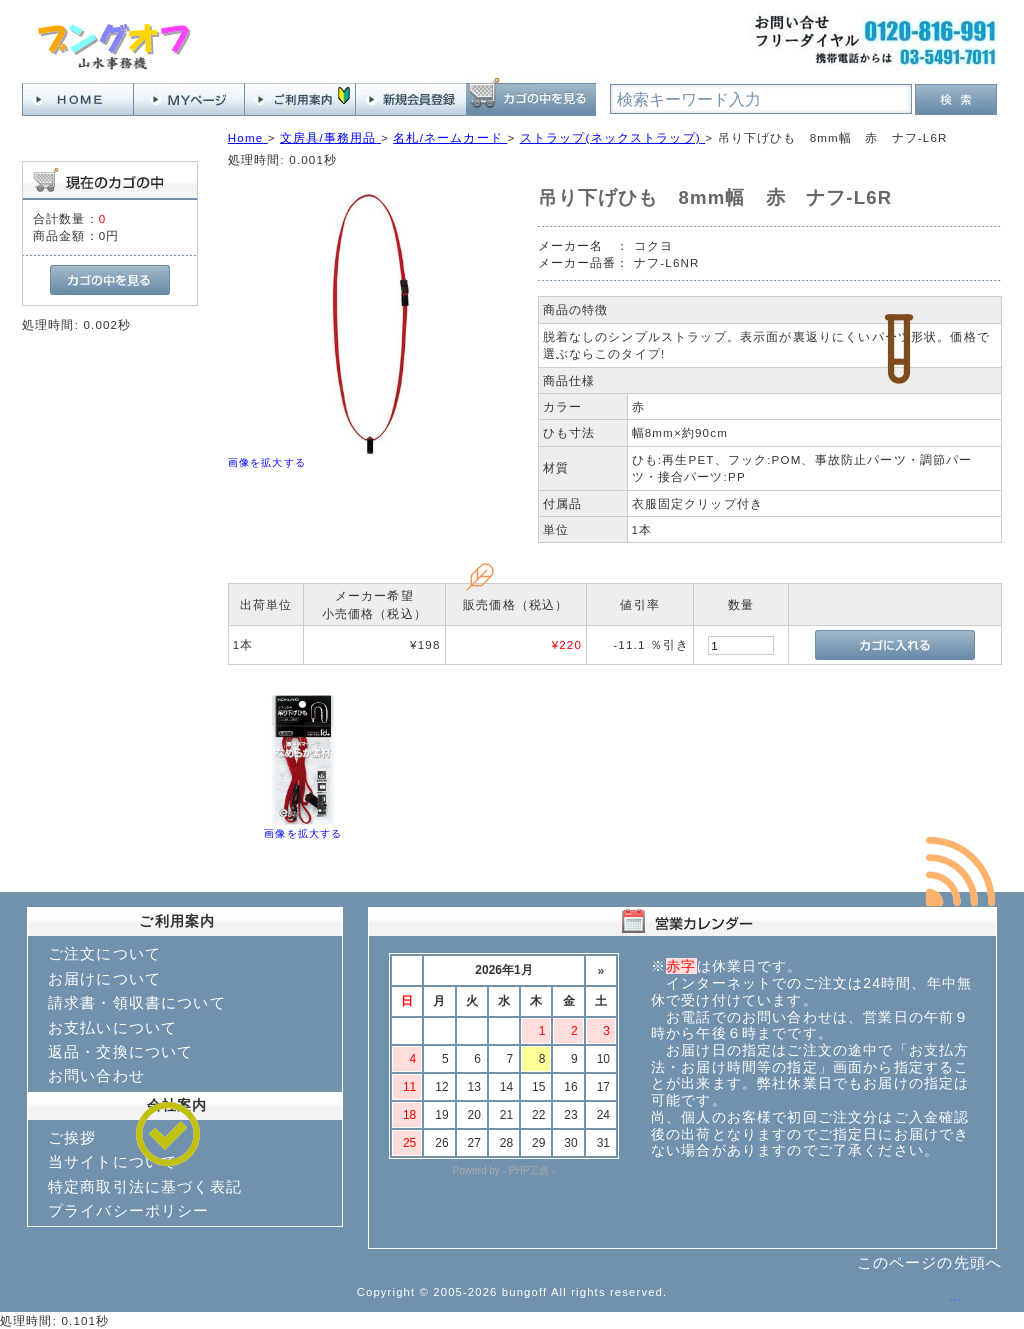  What do you see at coordinates (955, 1300) in the screenshot?
I see `access more options or actions` at bounding box center [955, 1300].